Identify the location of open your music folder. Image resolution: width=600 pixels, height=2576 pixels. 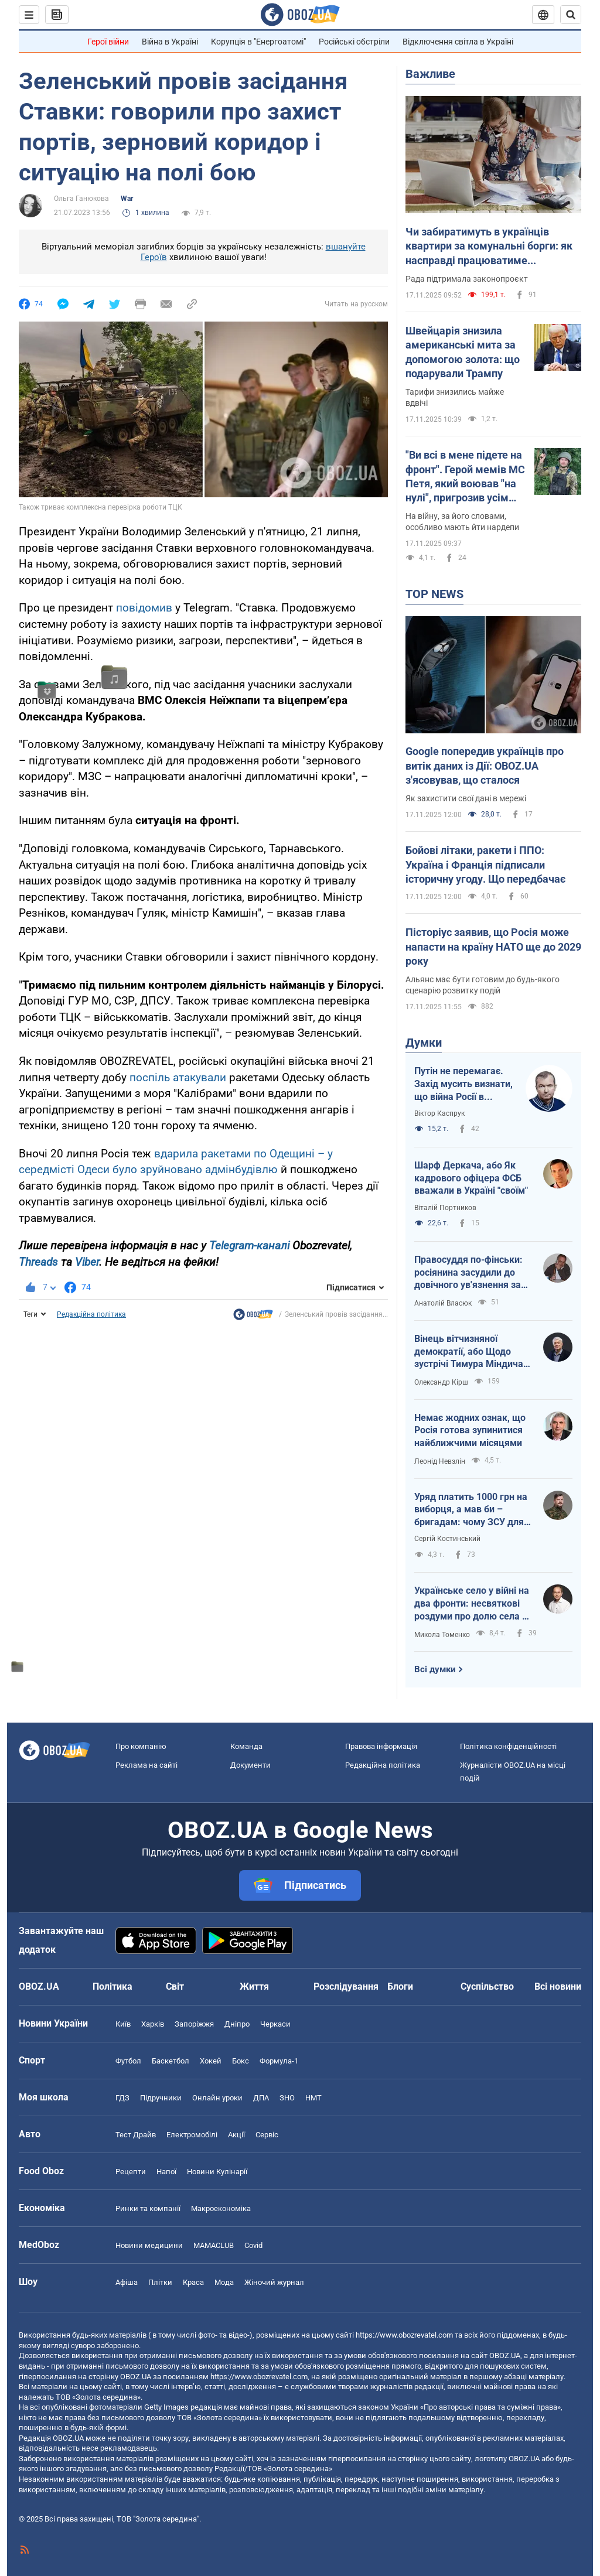
(114, 677).